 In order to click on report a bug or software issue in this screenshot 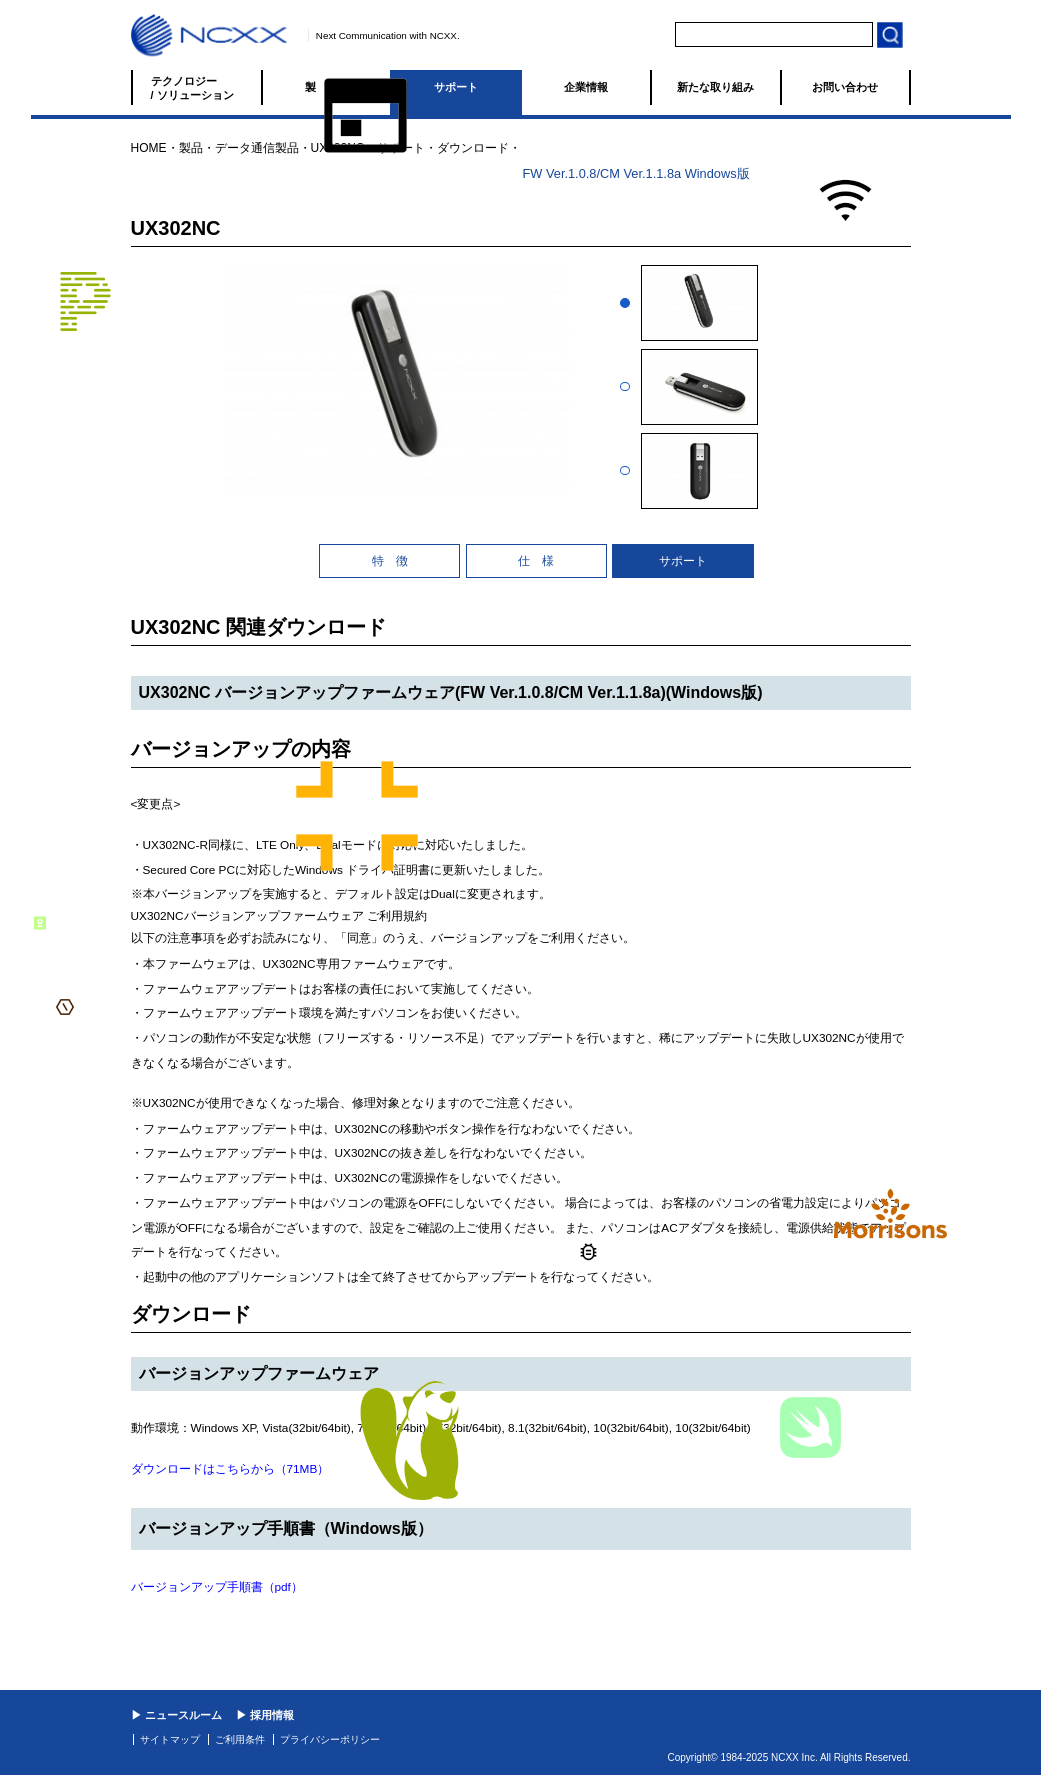, I will do `click(588, 1251)`.